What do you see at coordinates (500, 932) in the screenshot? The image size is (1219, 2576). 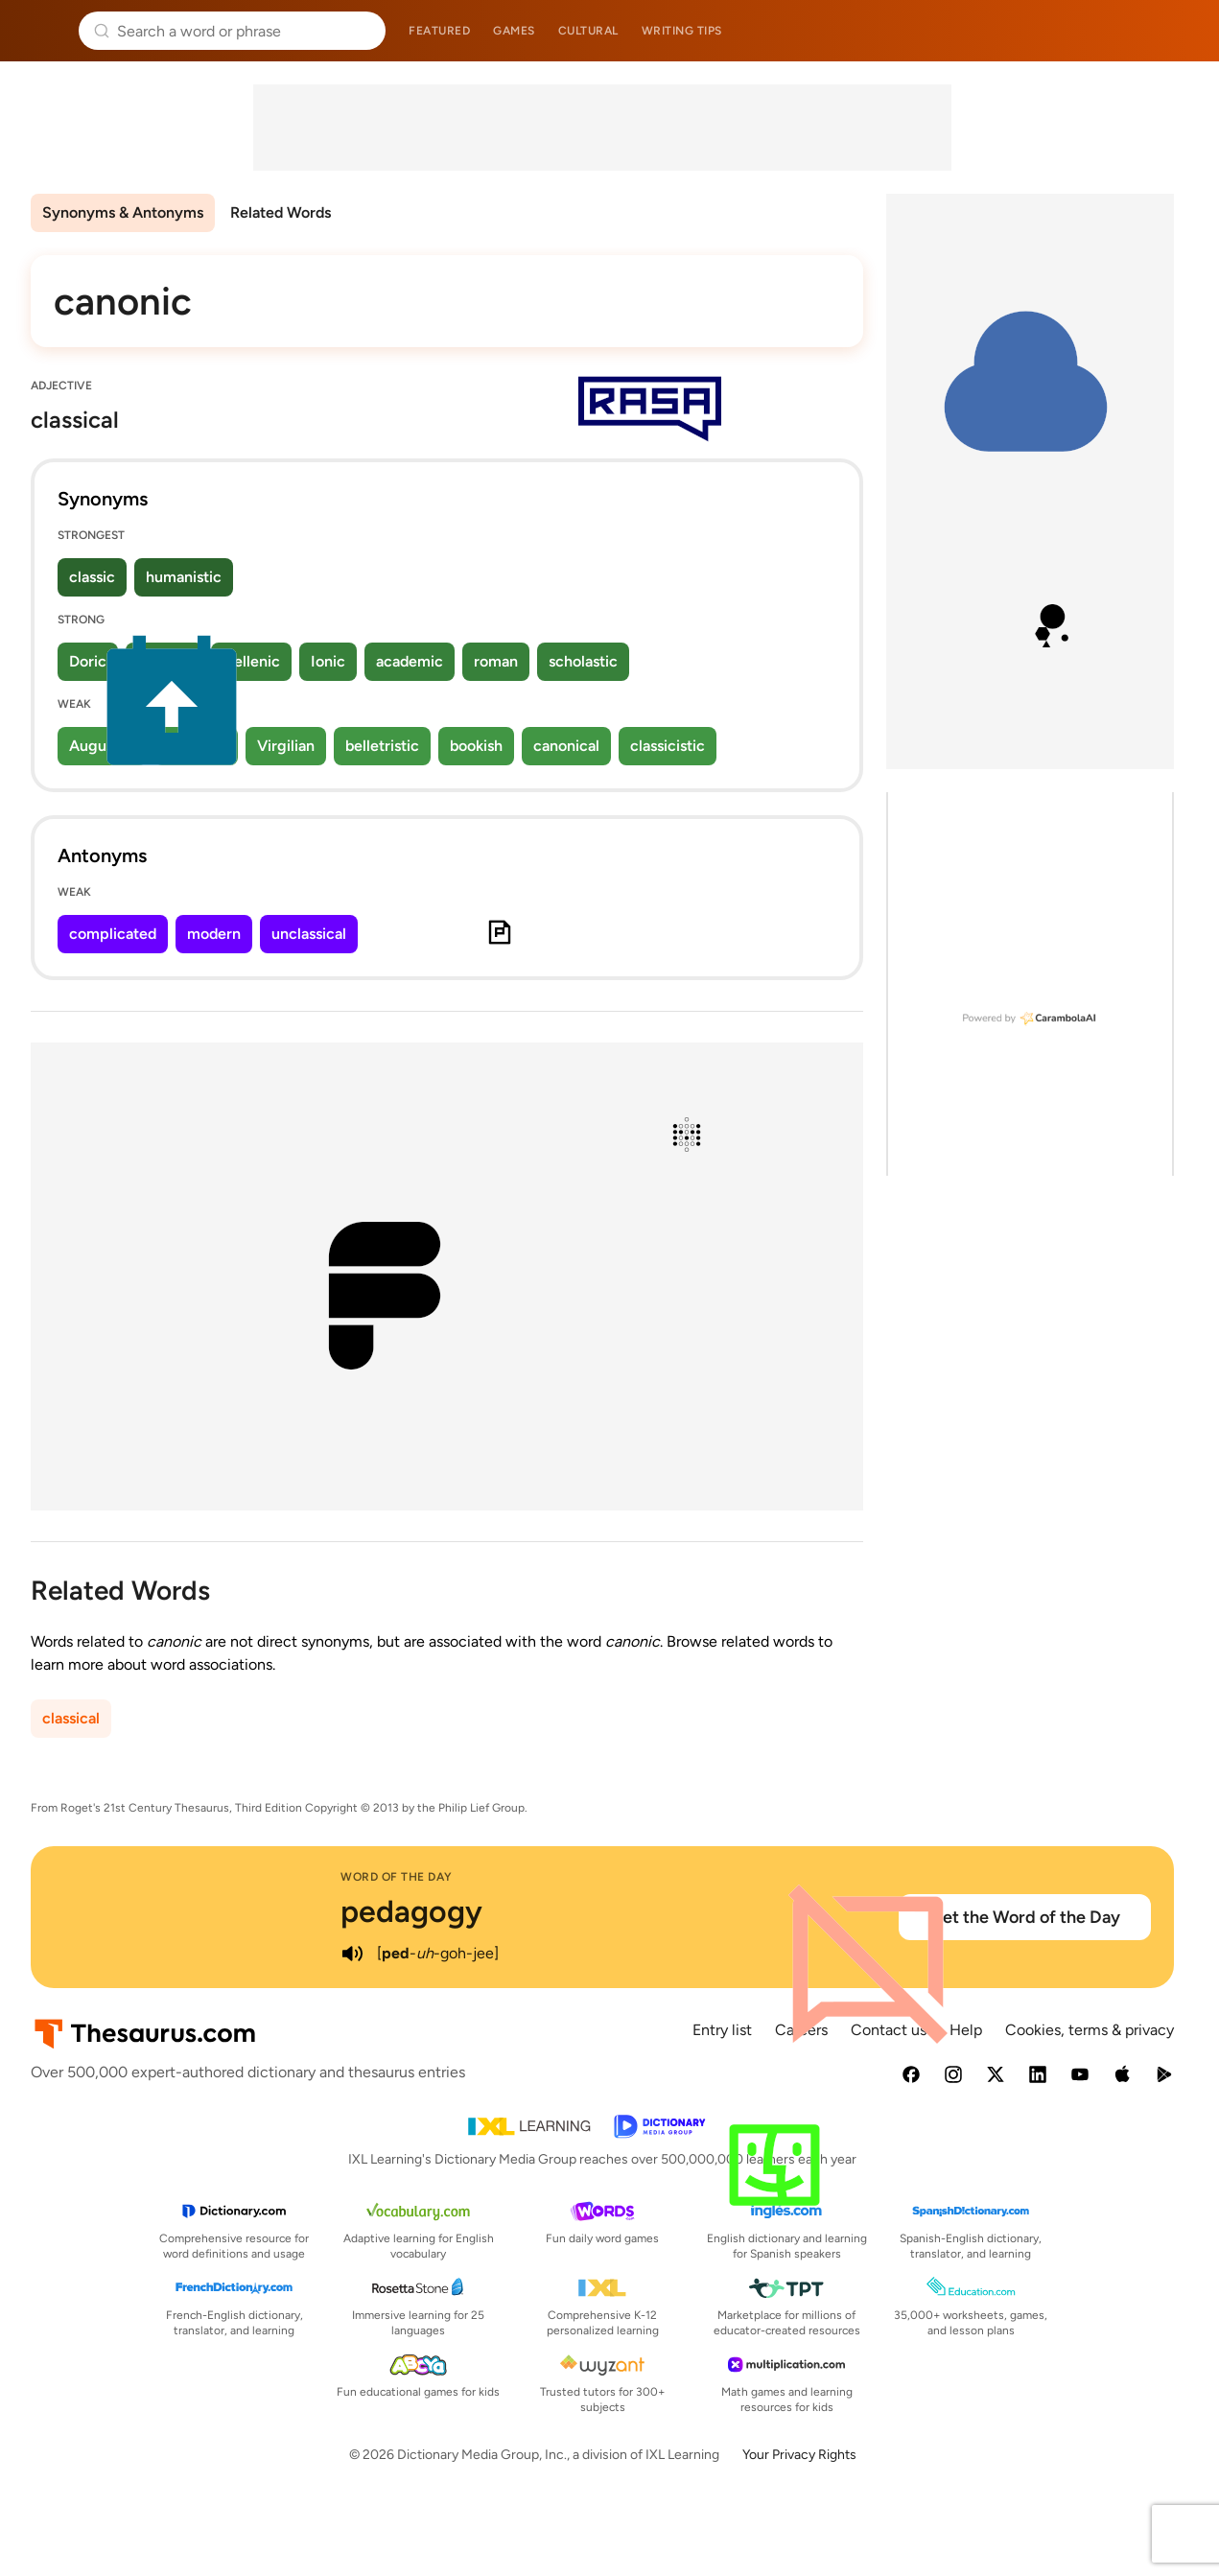 I see `open a PowerPoint presentation file` at bounding box center [500, 932].